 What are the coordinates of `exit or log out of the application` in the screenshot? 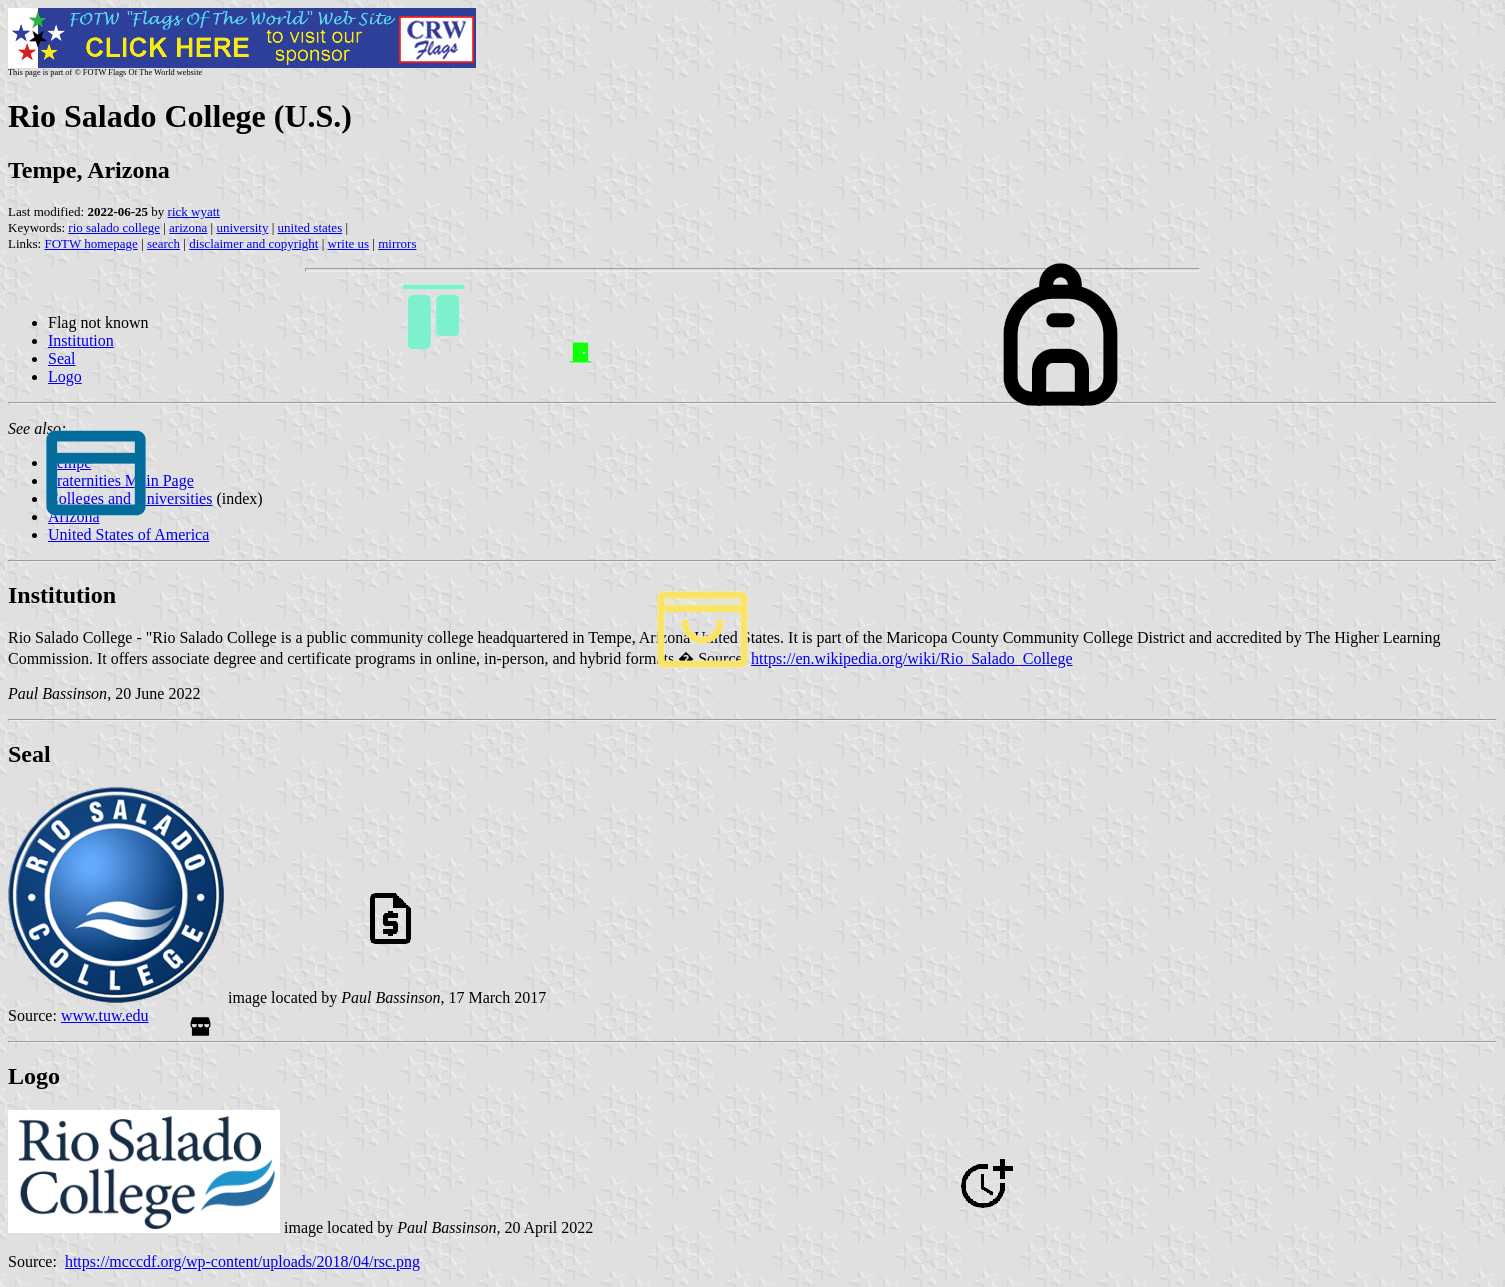 It's located at (580, 352).